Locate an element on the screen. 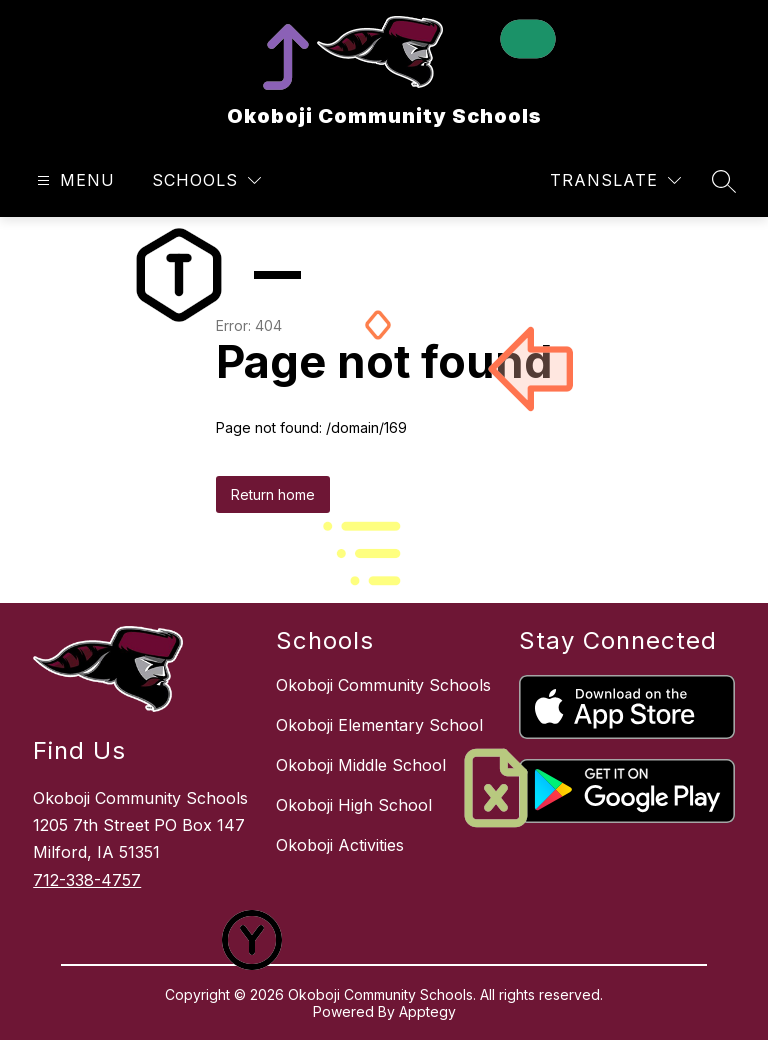 The height and width of the screenshot is (1040, 768). add or edit a keyframe in animation timeline is located at coordinates (378, 325).